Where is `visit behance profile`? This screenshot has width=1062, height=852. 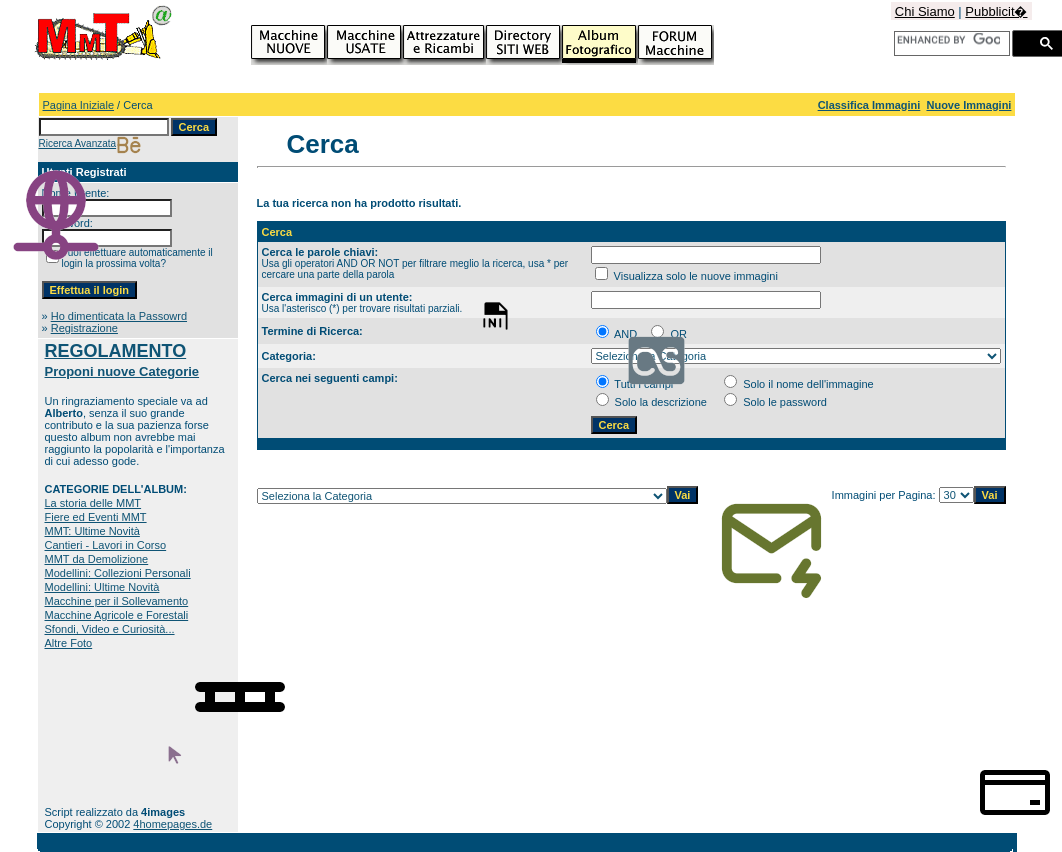
visit behance profile is located at coordinates (129, 145).